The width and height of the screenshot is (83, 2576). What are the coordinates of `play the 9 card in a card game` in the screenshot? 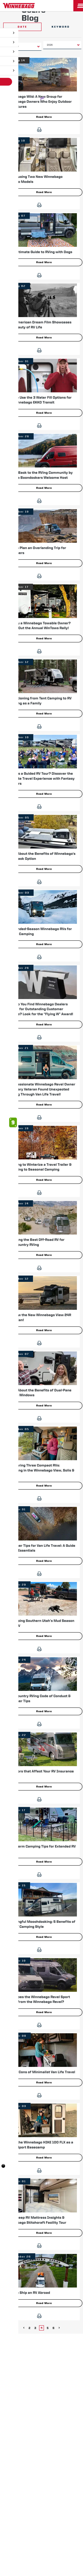 It's located at (13, 1122).